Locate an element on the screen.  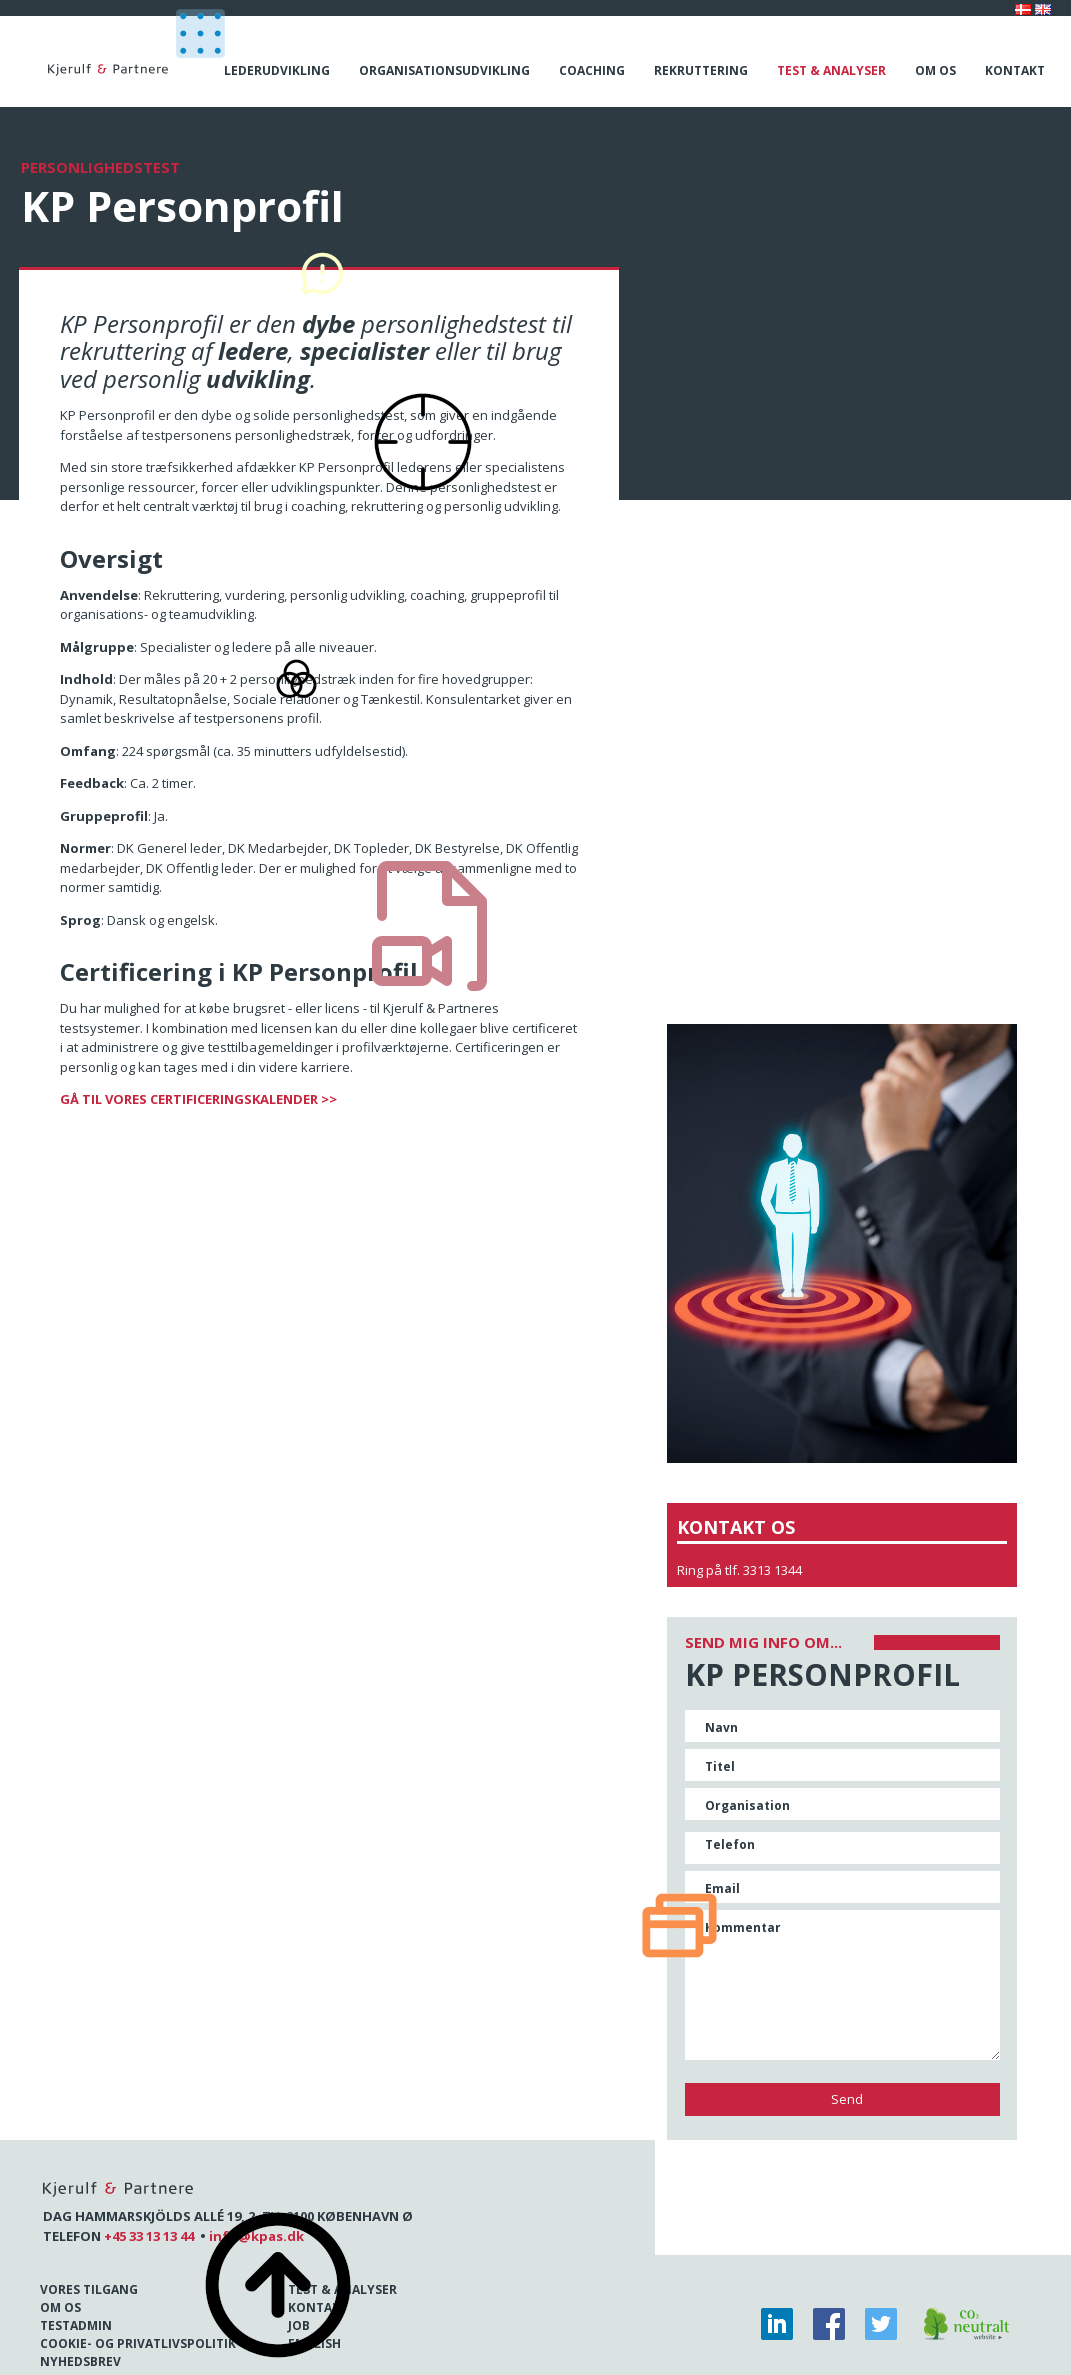
center map on current location is located at coordinates (423, 442).